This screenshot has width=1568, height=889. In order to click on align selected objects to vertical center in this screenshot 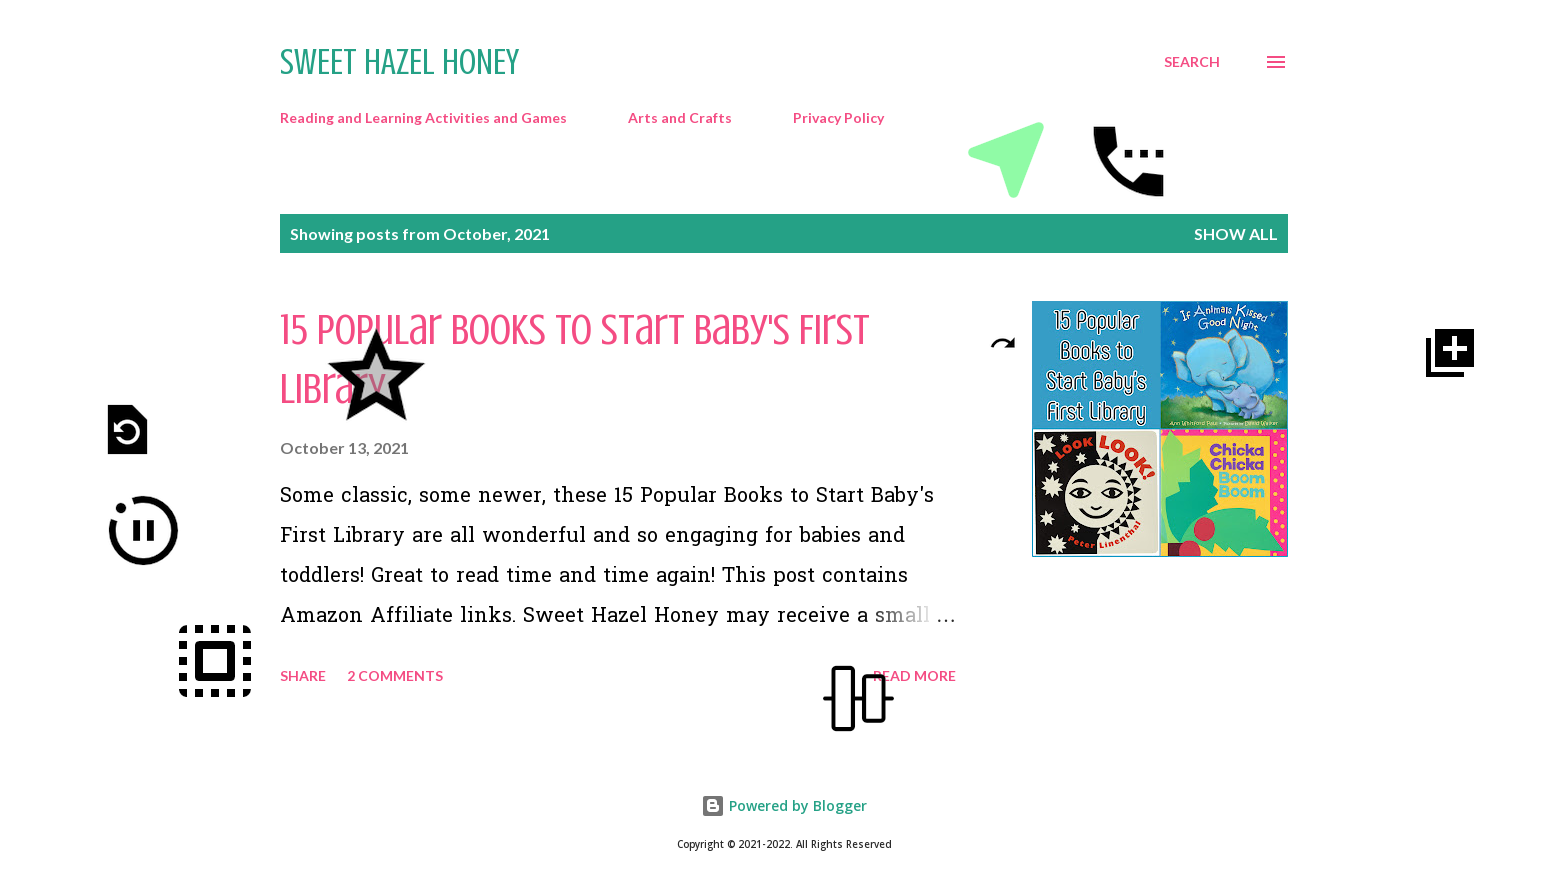, I will do `click(858, 698)`.